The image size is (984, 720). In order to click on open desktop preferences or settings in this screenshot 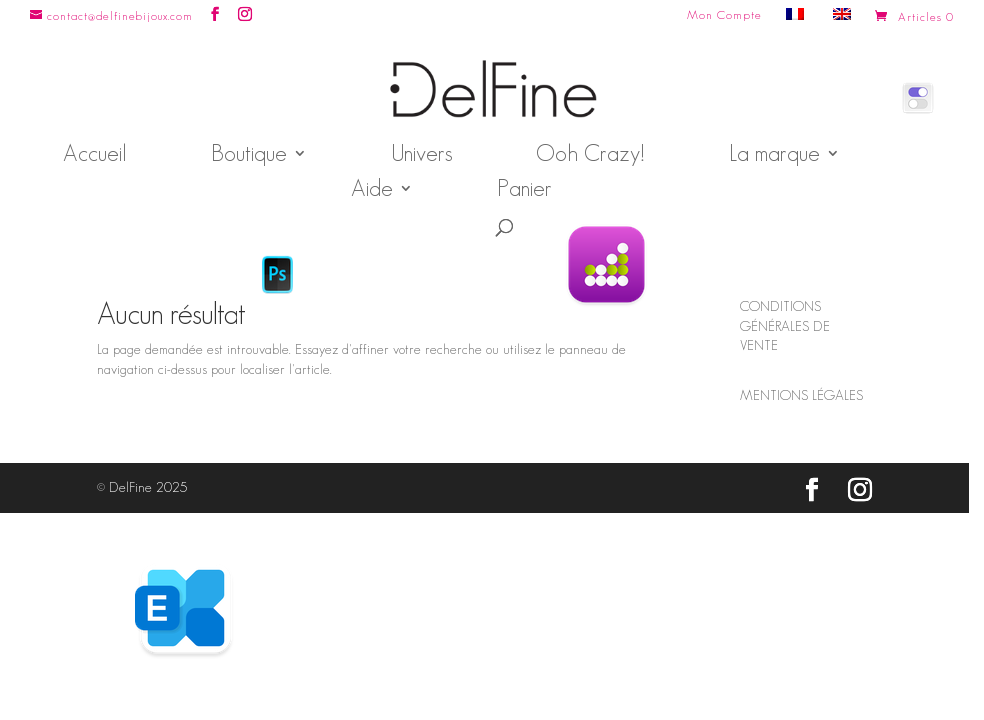, I will do `click(918, 98)`.